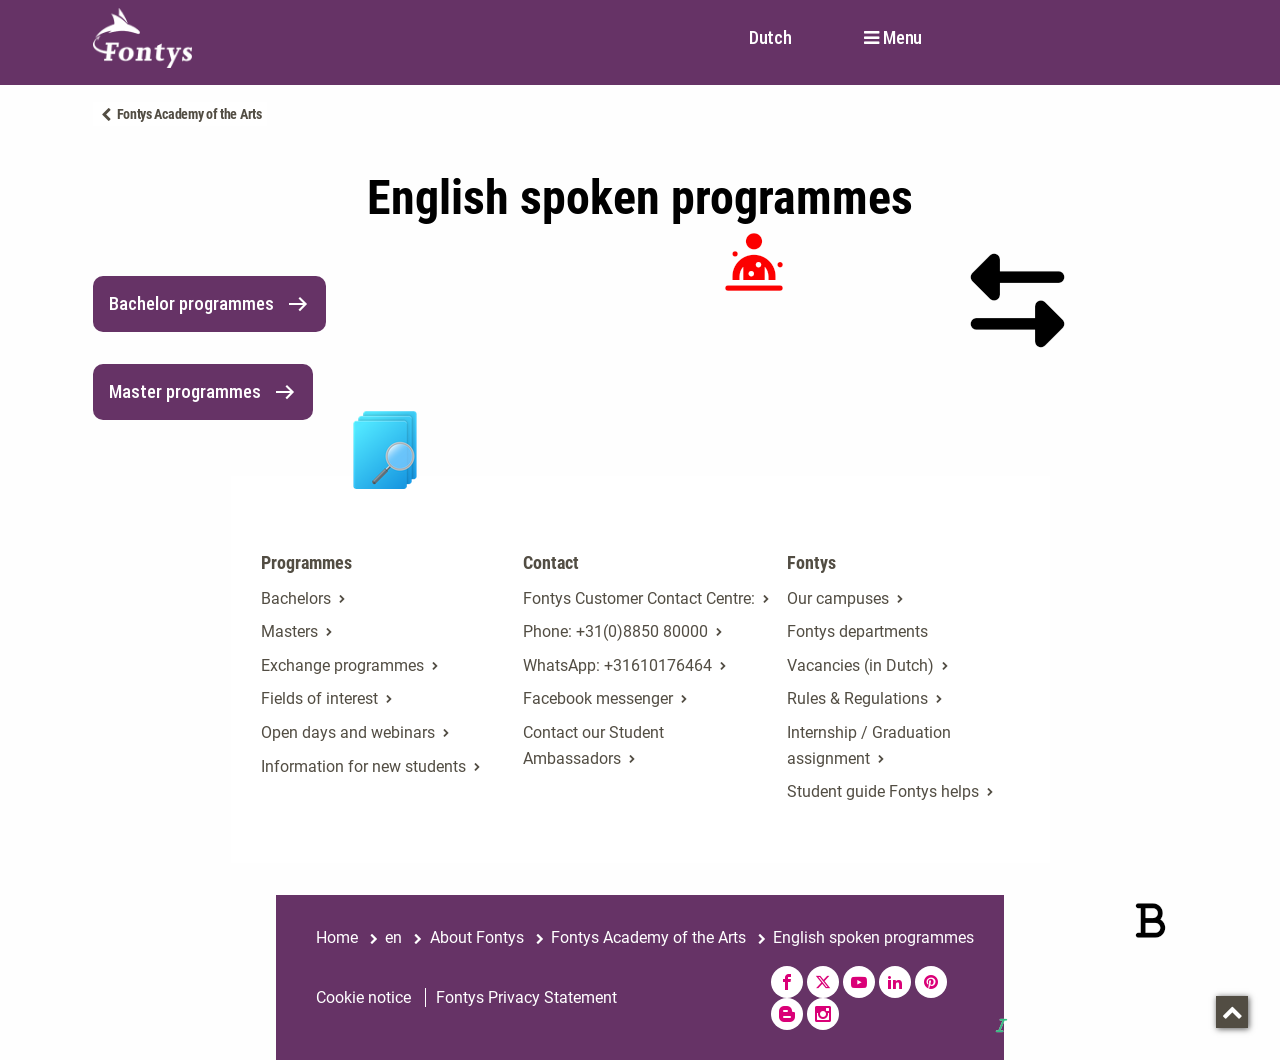  Describe the element at coordinates (1150, 920) in the screenshot. I see `apply bold formatting to selected text` at that location.